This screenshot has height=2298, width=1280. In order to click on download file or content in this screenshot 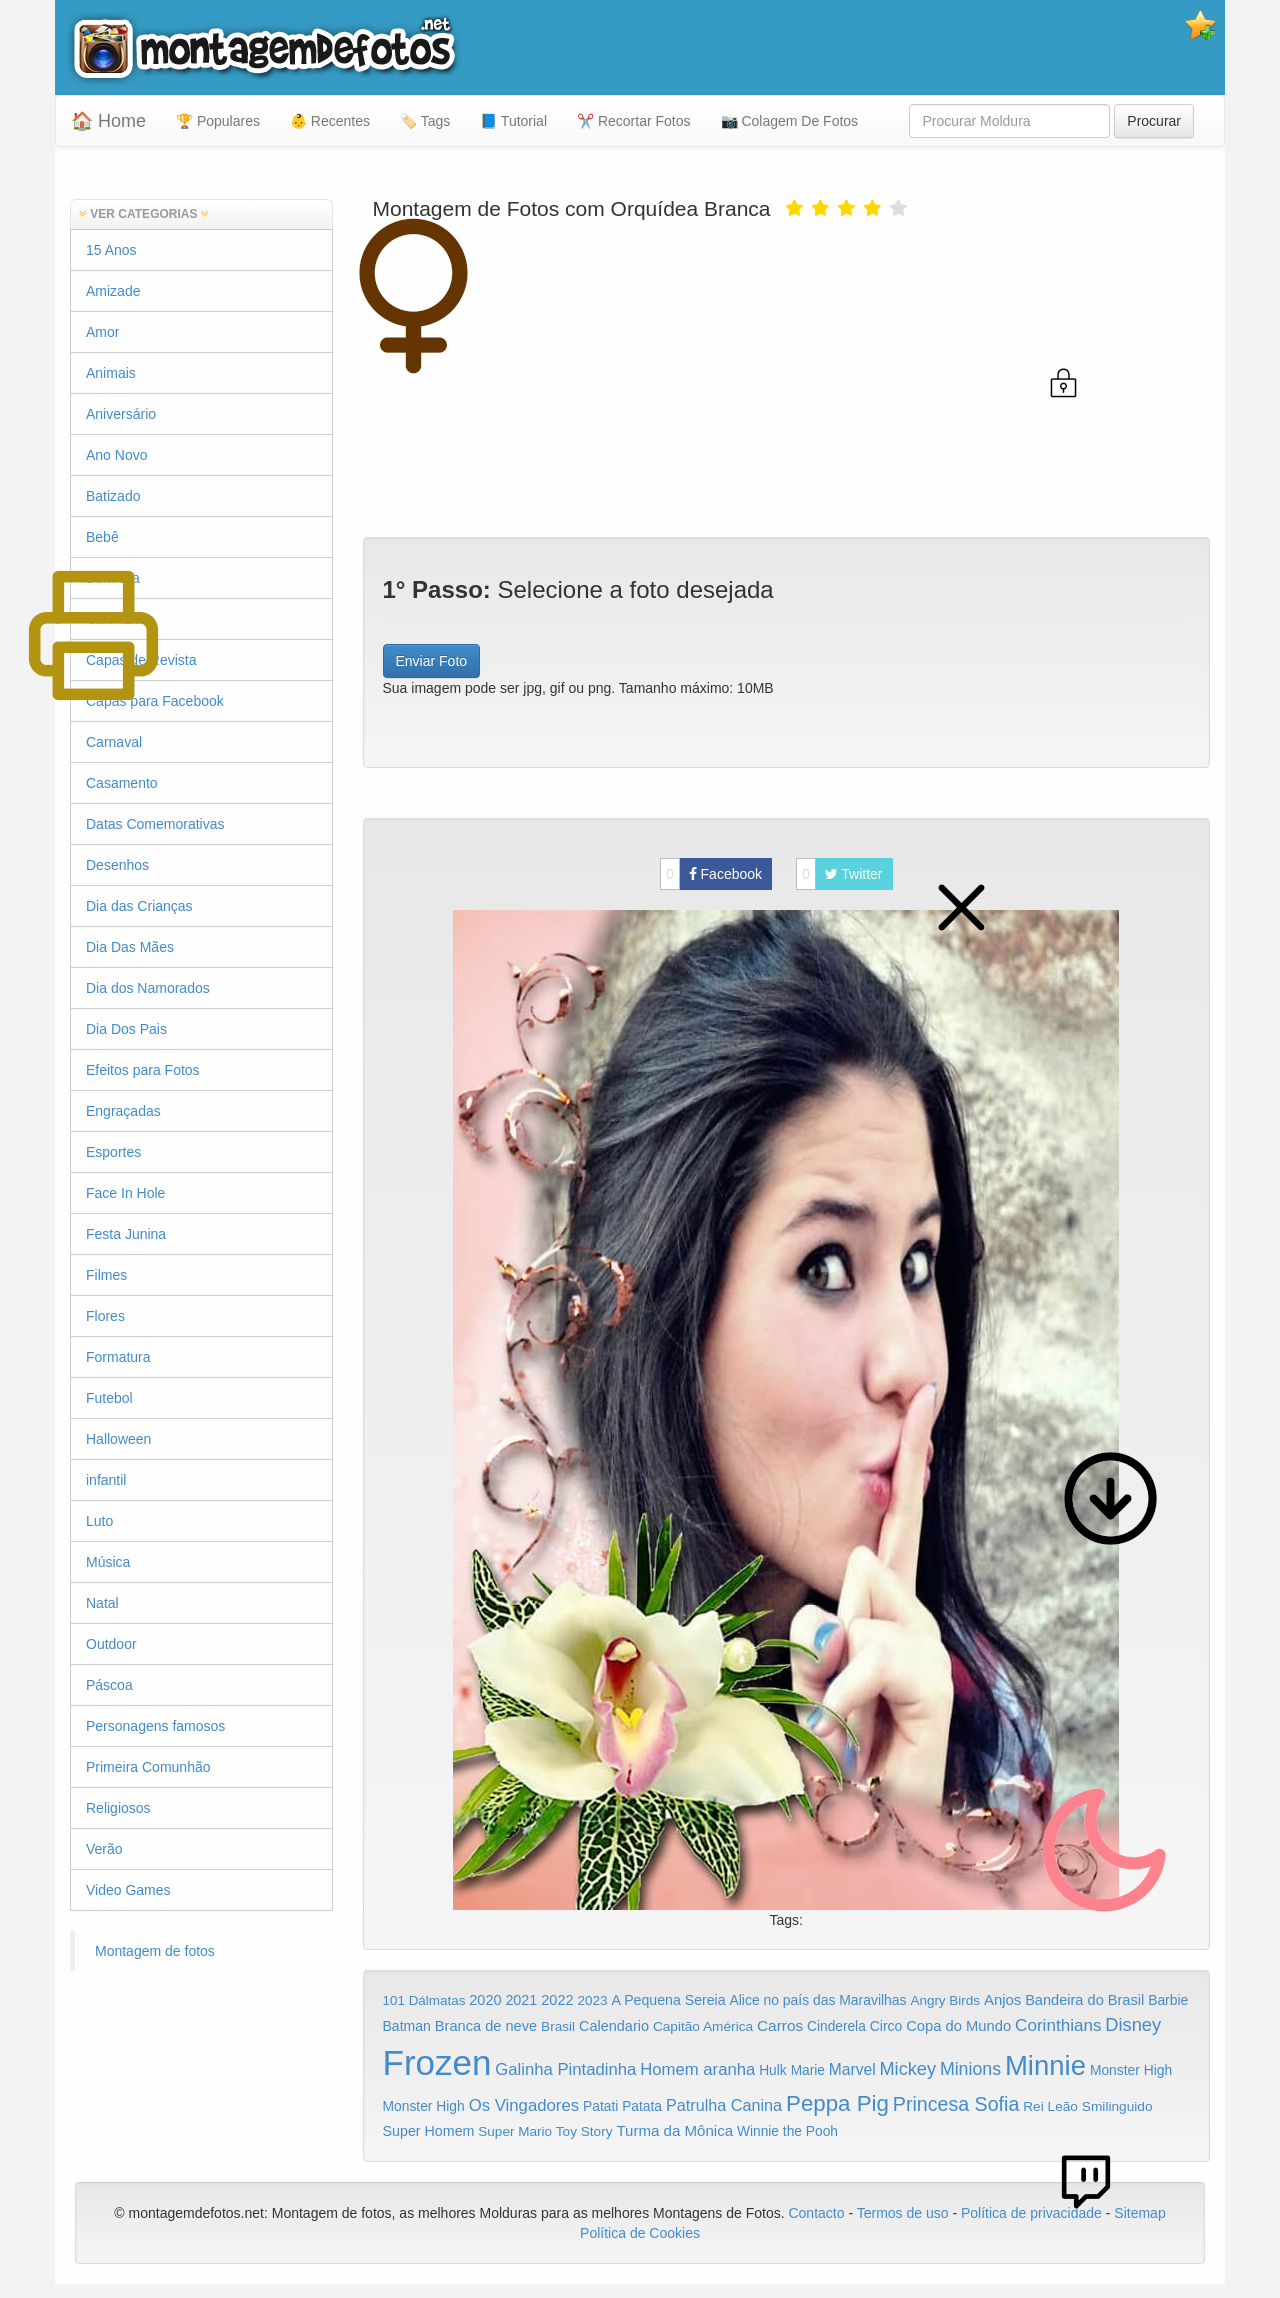, I will do `click(1110, 1498)`.